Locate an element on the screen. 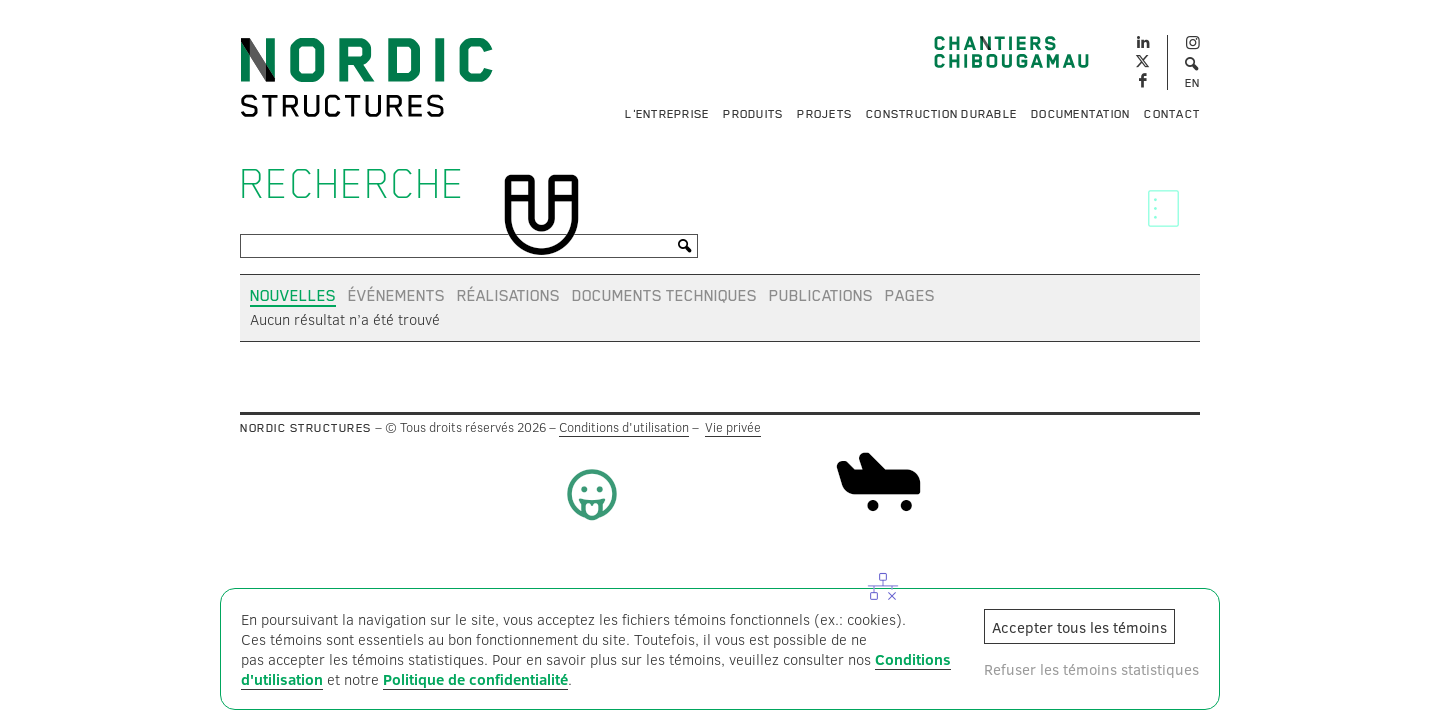 The height and width of the screenshot is (720, 1440). view screenplay or script documents is located at coordinates (1163, 208).